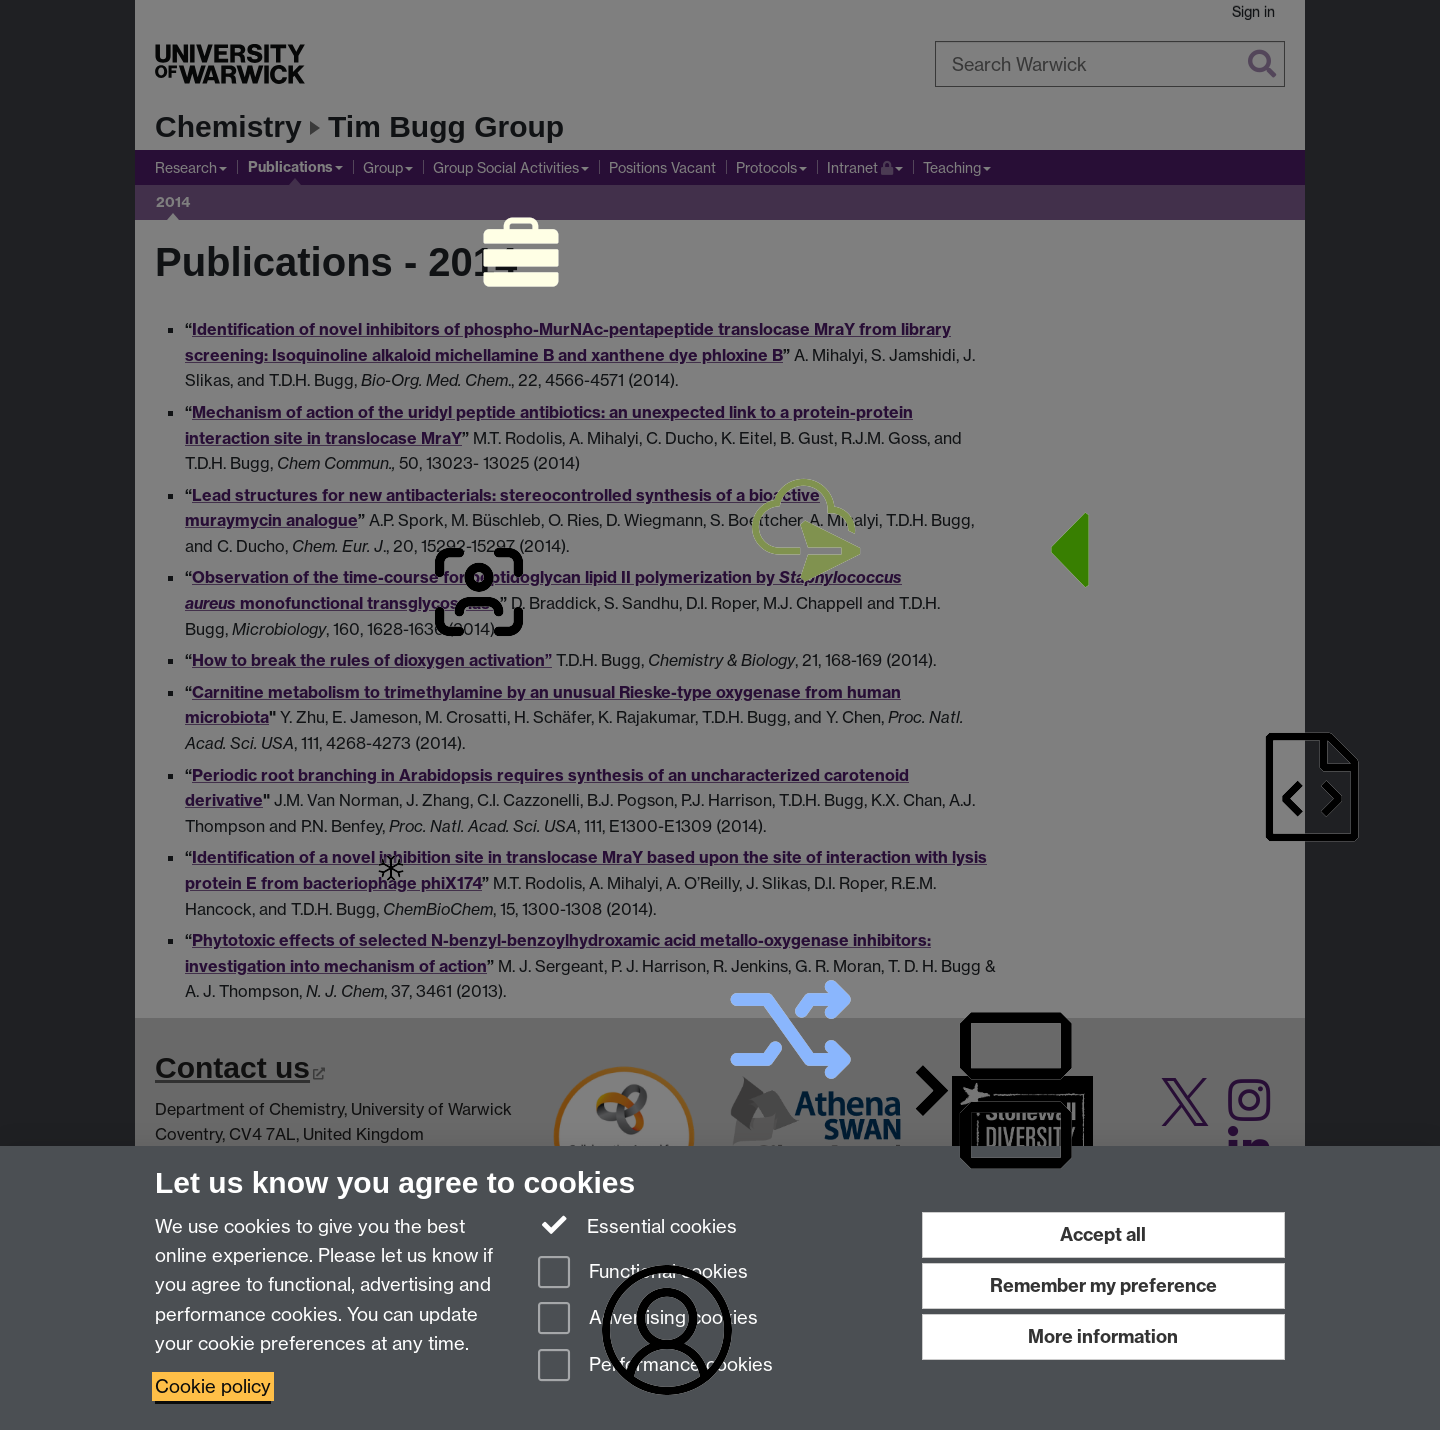  I want to click on toggle air conditioning or cooling mode, so click(391, 868).